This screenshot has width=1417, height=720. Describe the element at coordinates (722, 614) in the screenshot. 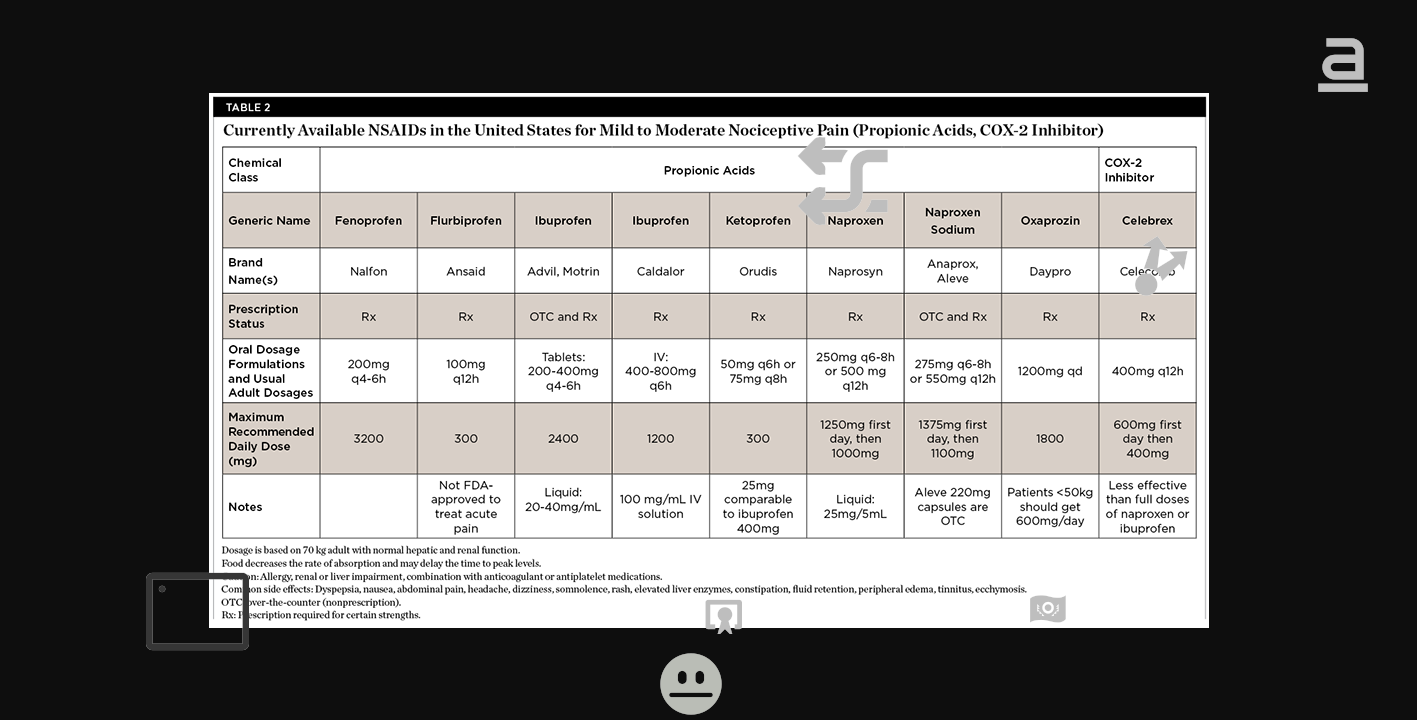

I see `view certificate or credential file` at that location.